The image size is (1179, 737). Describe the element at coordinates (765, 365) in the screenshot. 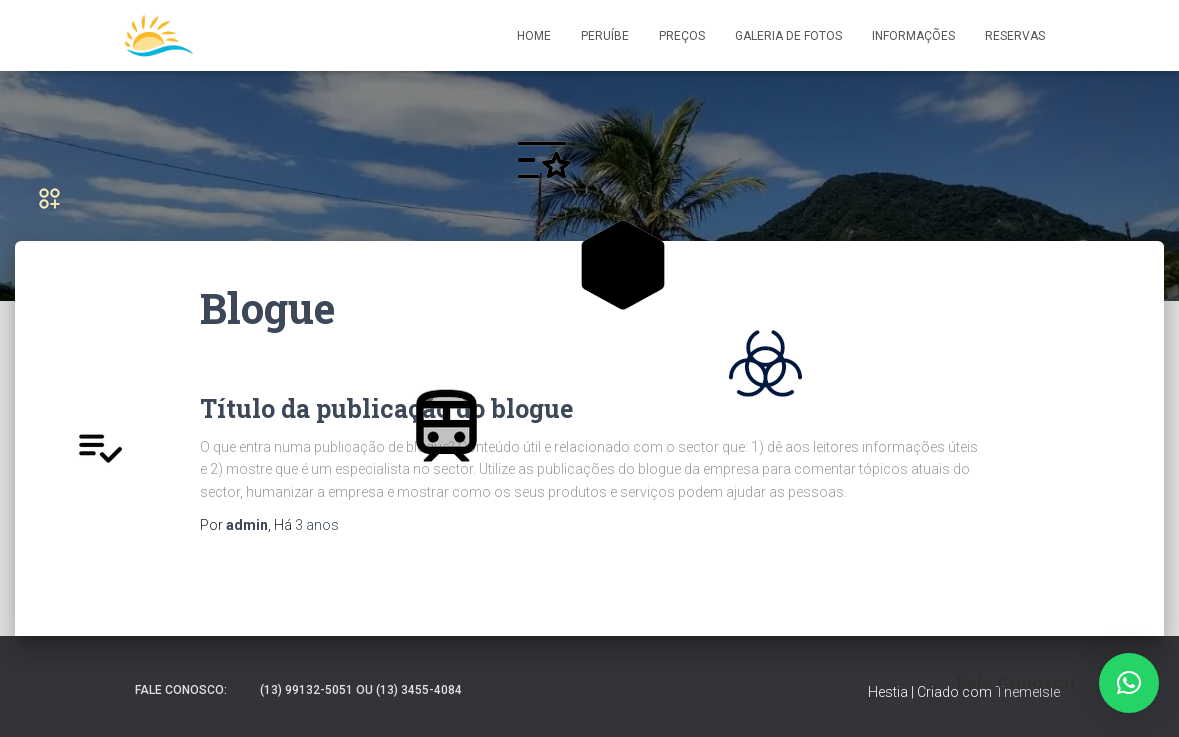

I see `indicates hazardous or dangerous content` at that location.